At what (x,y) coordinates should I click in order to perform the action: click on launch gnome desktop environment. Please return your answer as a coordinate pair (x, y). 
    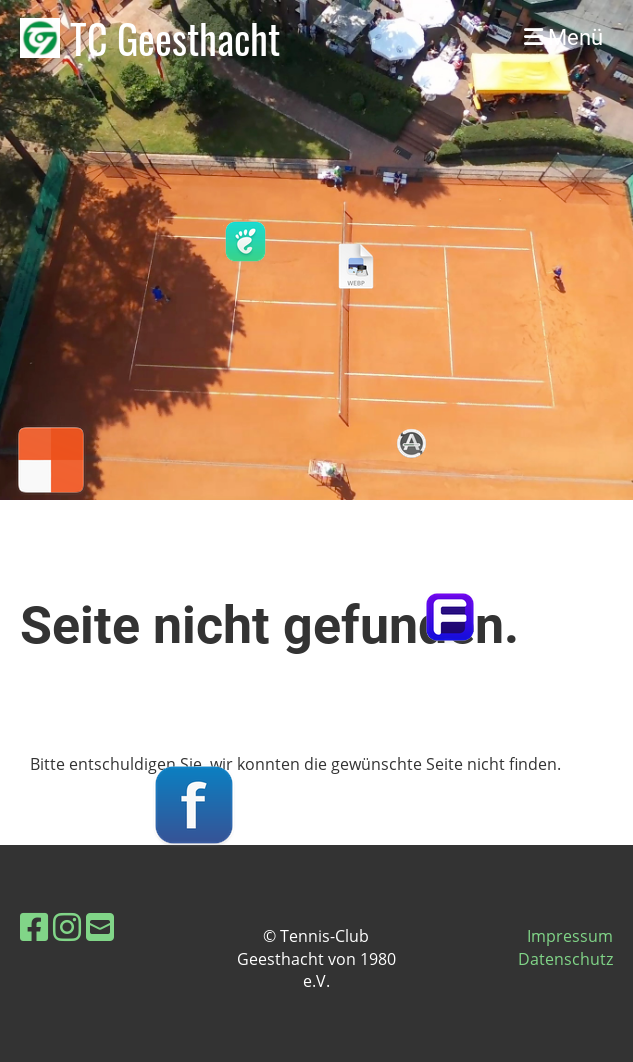
    Looking at the image, I should click on (245, 241).